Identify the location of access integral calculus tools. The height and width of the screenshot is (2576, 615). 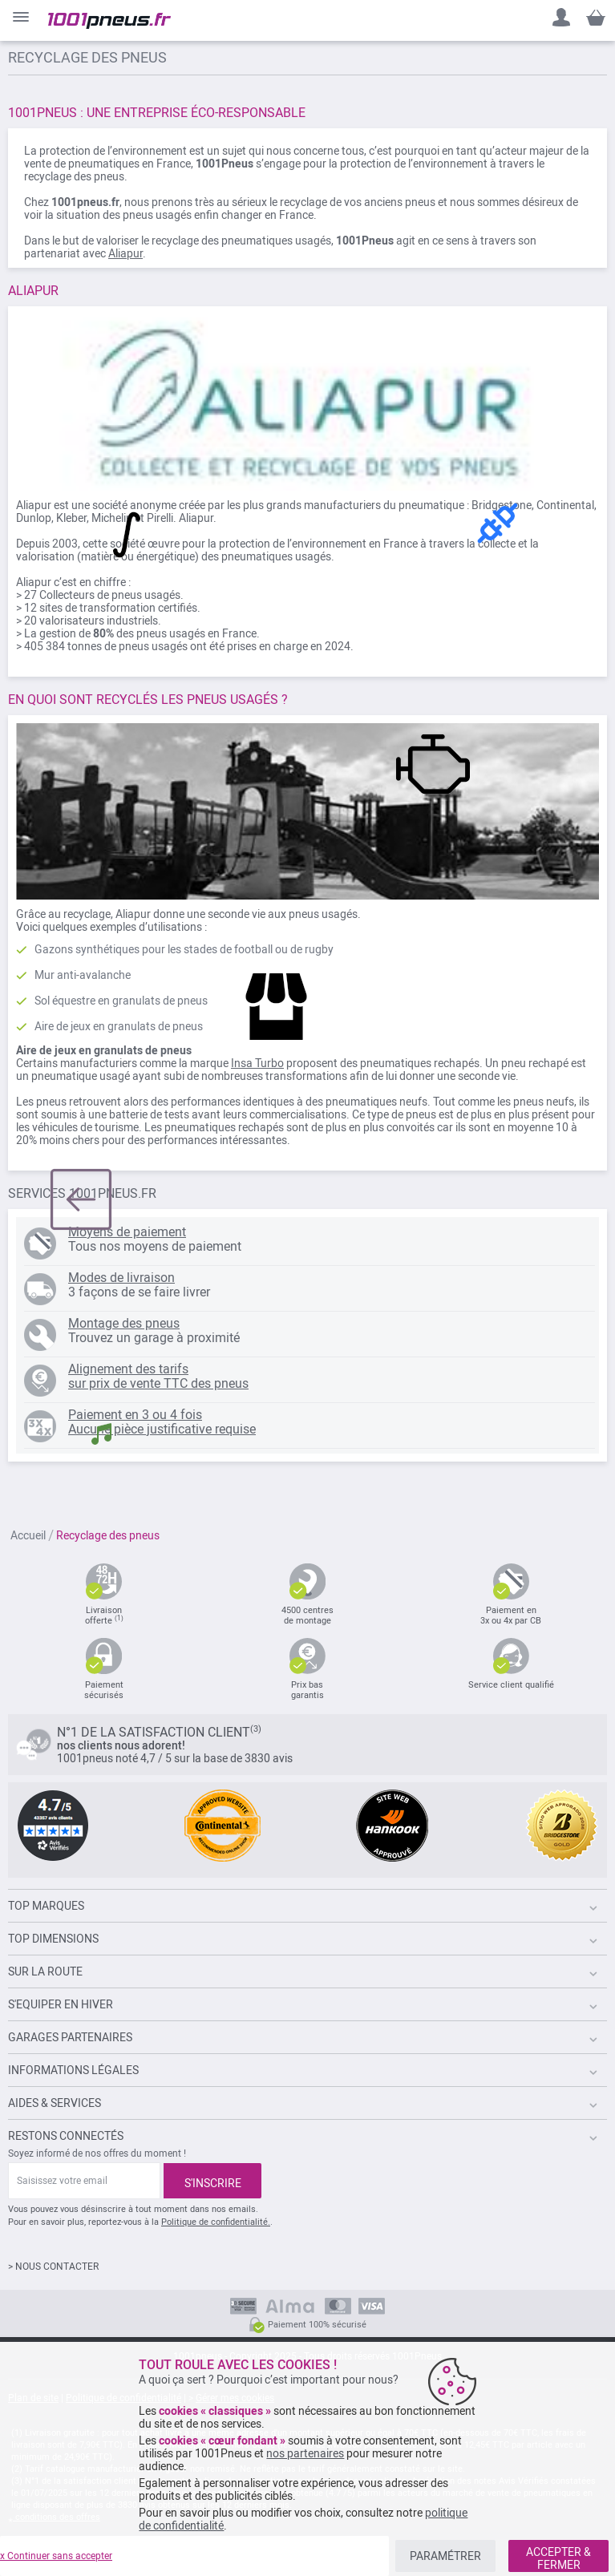
(127, 535).